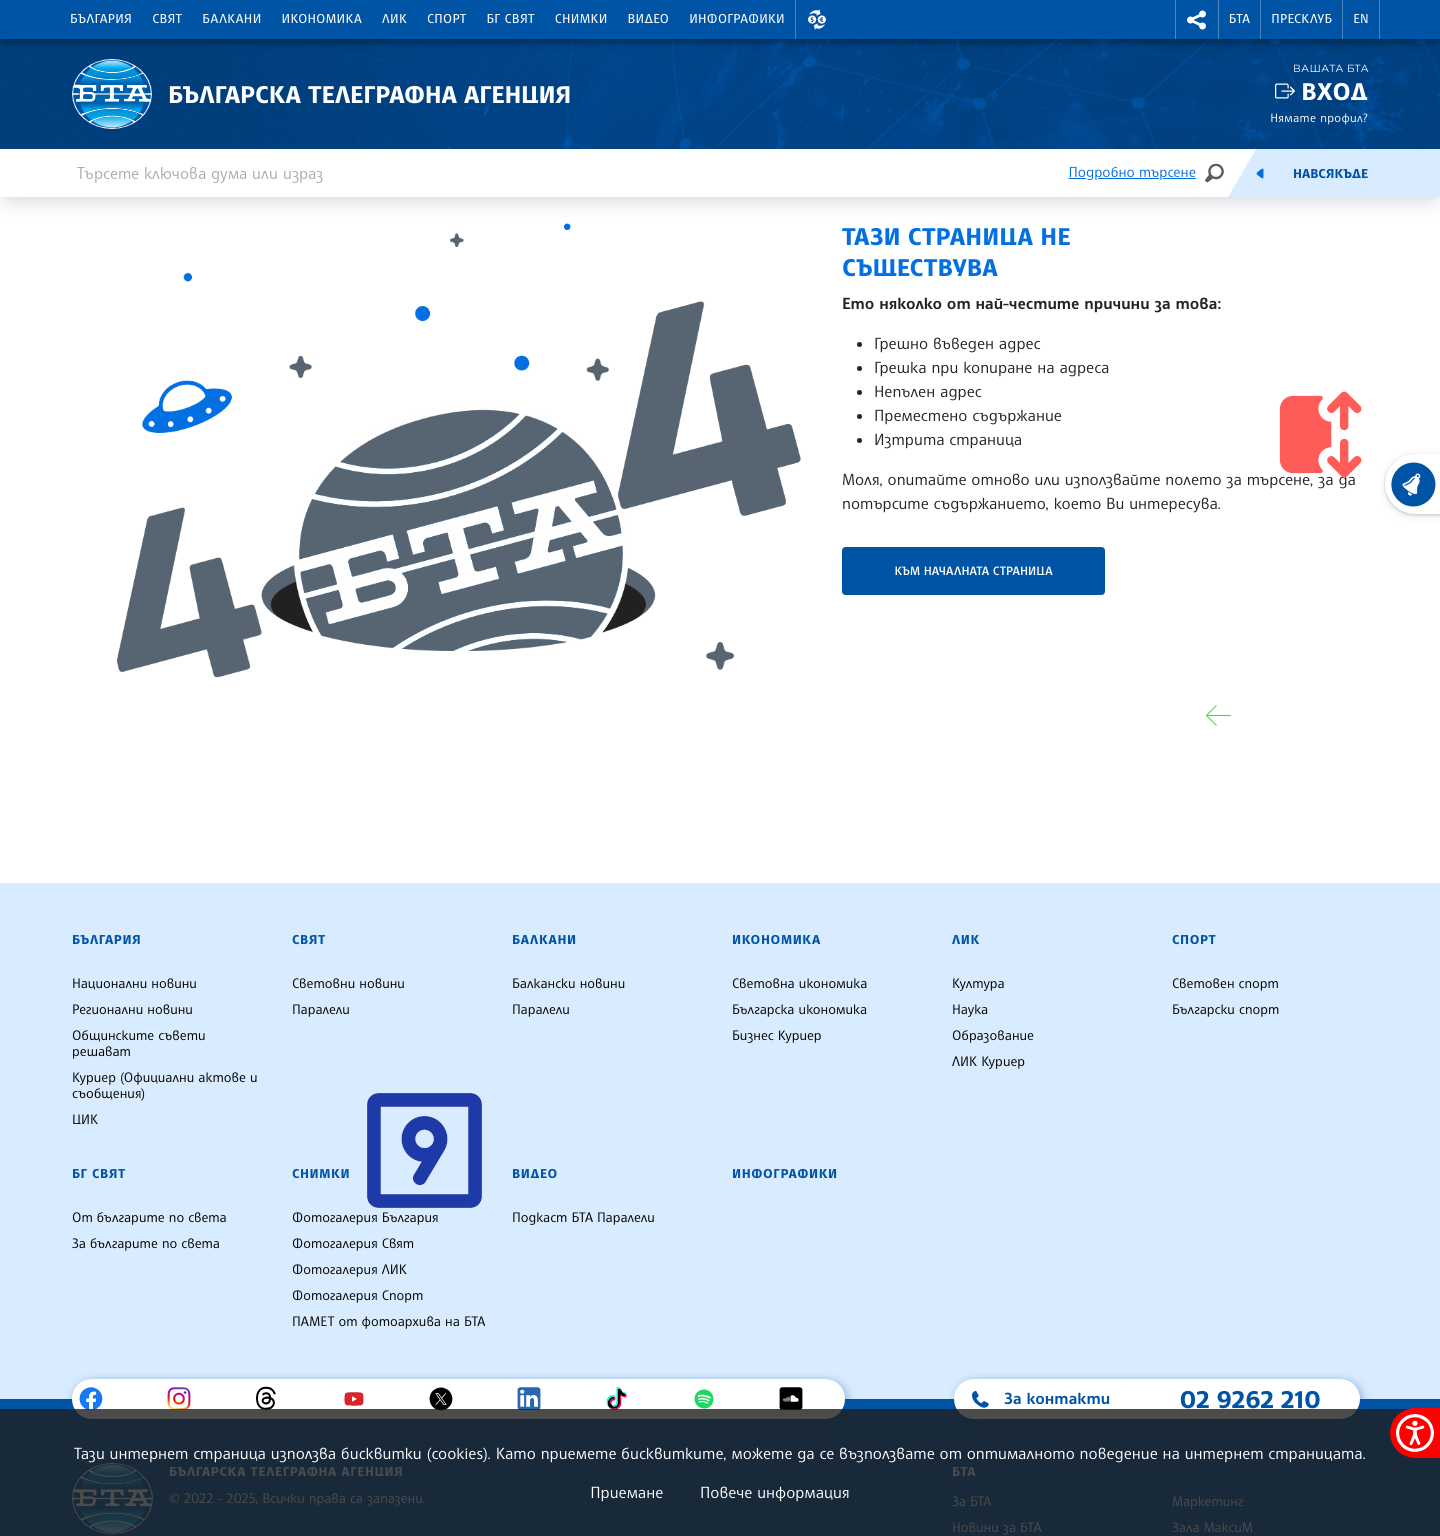  I want to click on select the number nine, so click(424, 1150).